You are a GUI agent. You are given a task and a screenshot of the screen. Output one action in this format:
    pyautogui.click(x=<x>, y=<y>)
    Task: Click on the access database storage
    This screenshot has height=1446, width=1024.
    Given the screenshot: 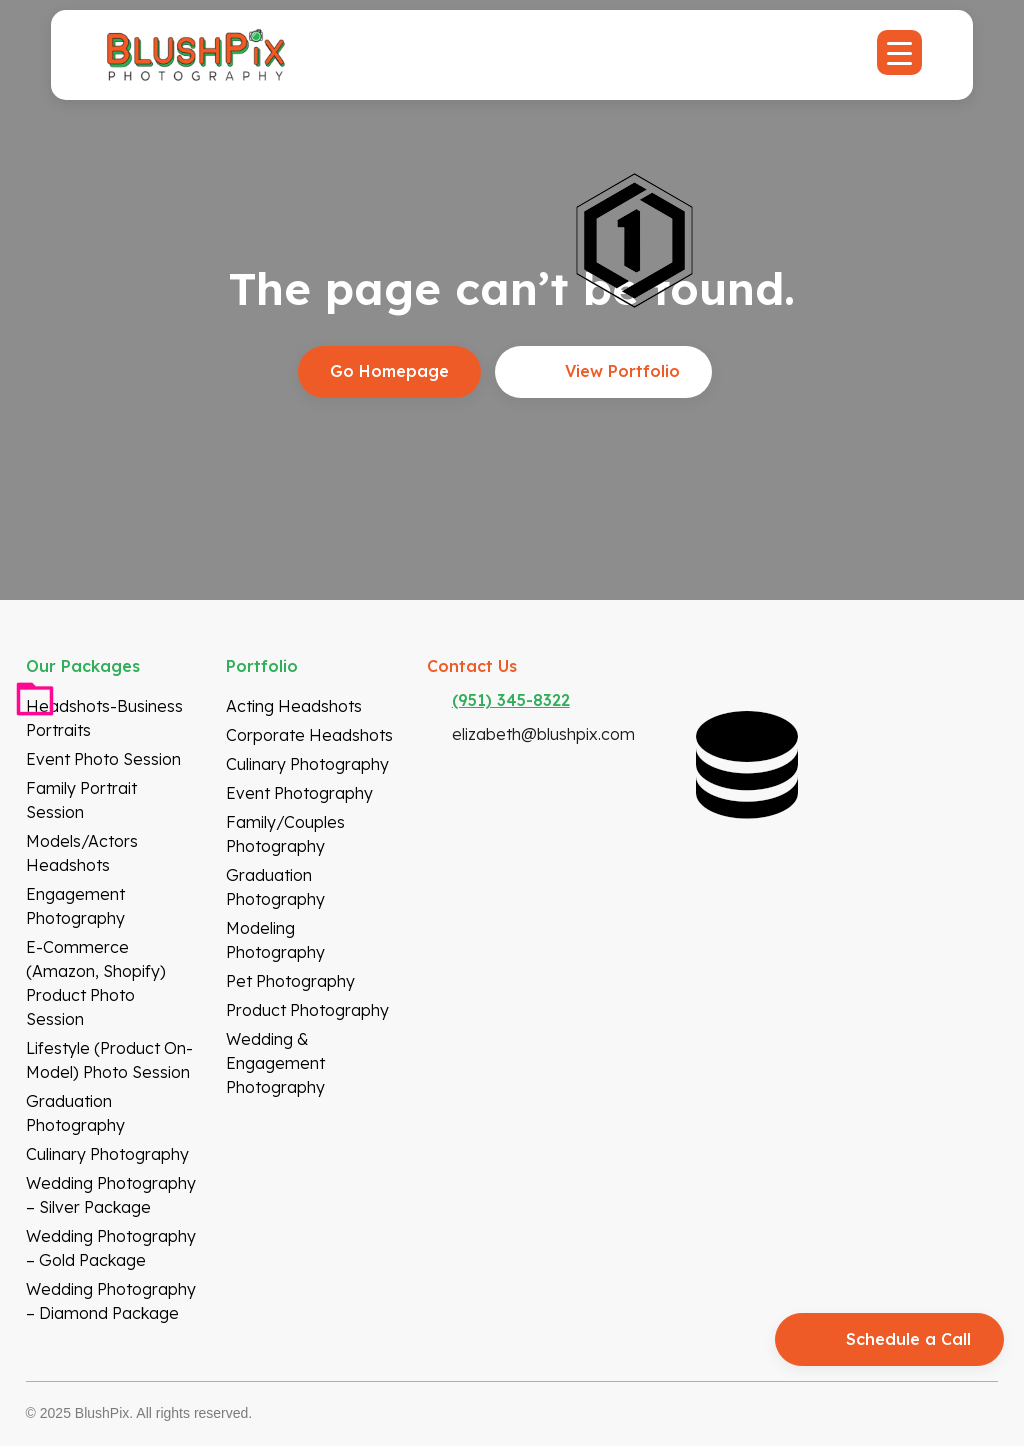 What is the action you would take?
    pyautogui.click(x=747, y=762)
    